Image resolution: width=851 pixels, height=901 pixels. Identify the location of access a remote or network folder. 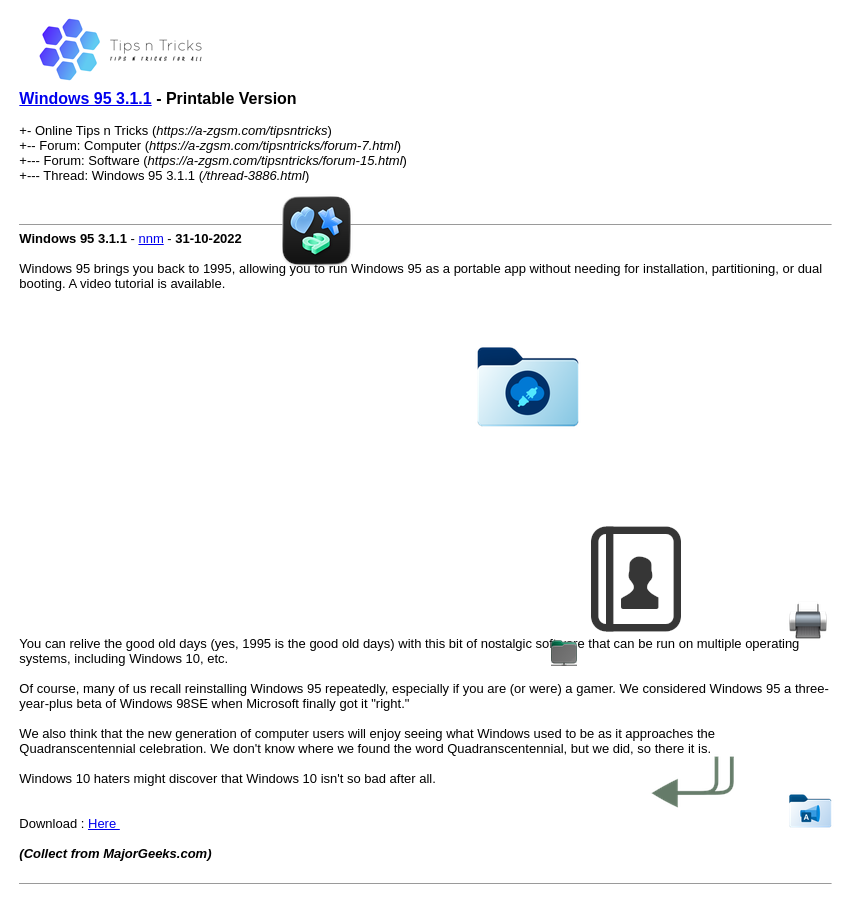
(564, 653).